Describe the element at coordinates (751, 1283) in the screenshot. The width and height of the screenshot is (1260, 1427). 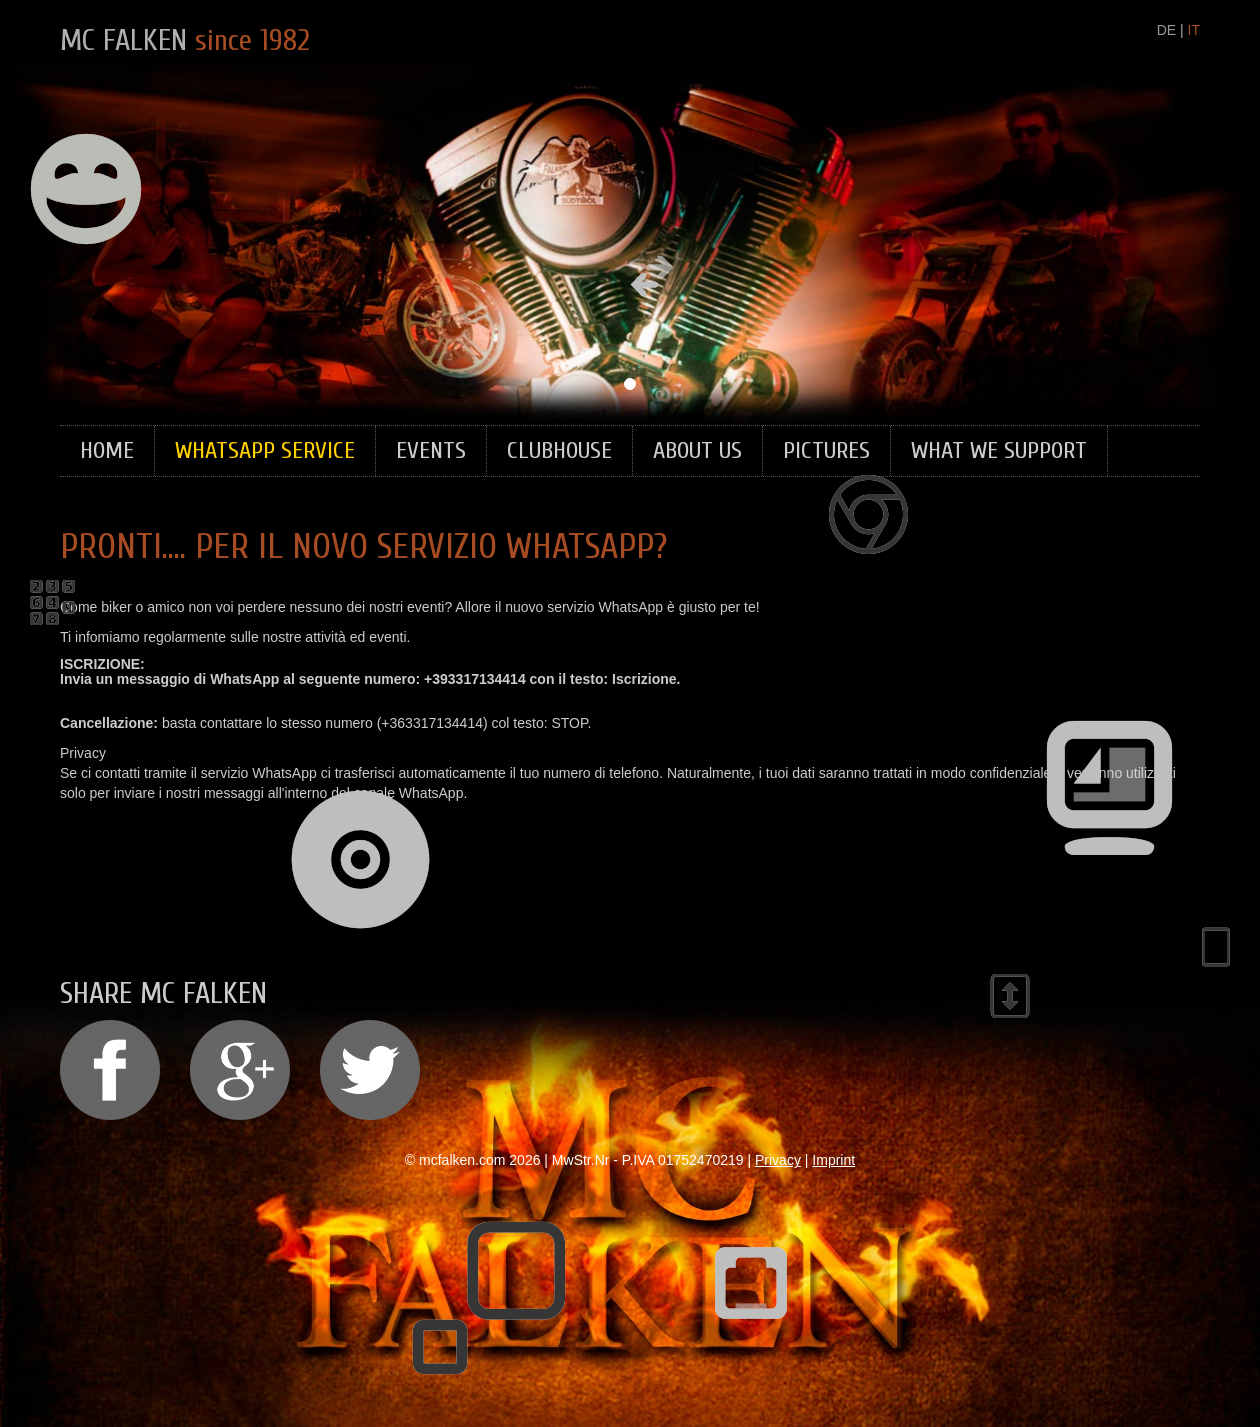
I see `connect to a wired ethernet network` at that location.